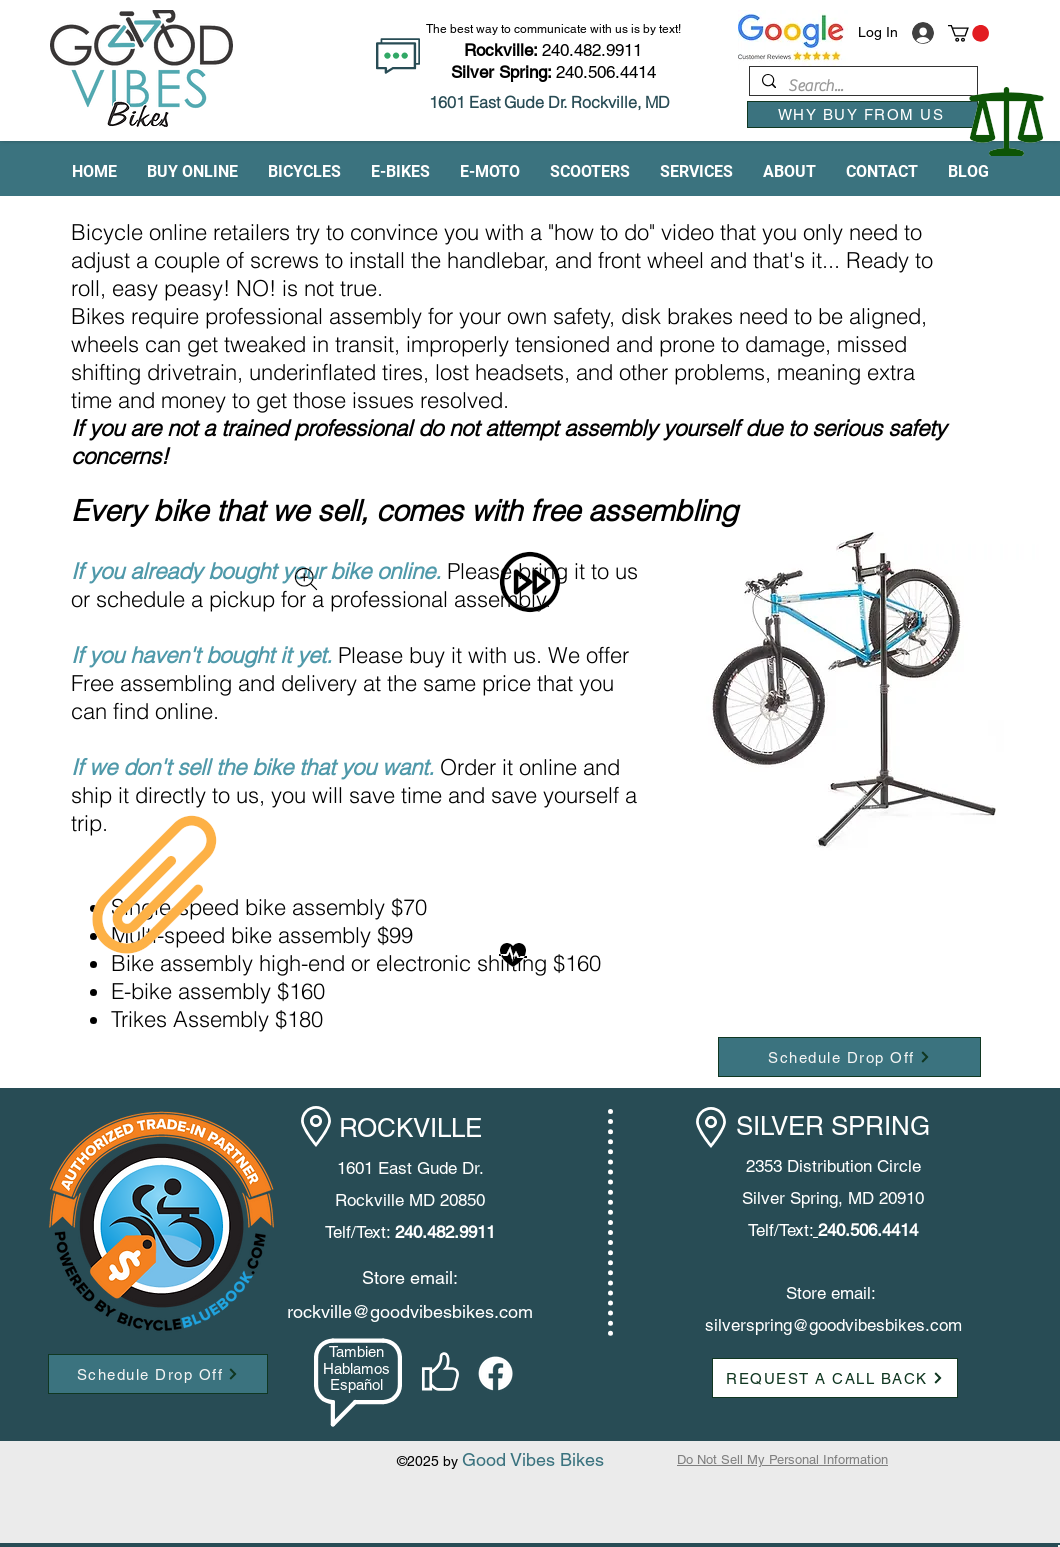 The width and height of the screenshot is (1060, 1547). I want to click on skip forward in media playback, so click(530, 582).